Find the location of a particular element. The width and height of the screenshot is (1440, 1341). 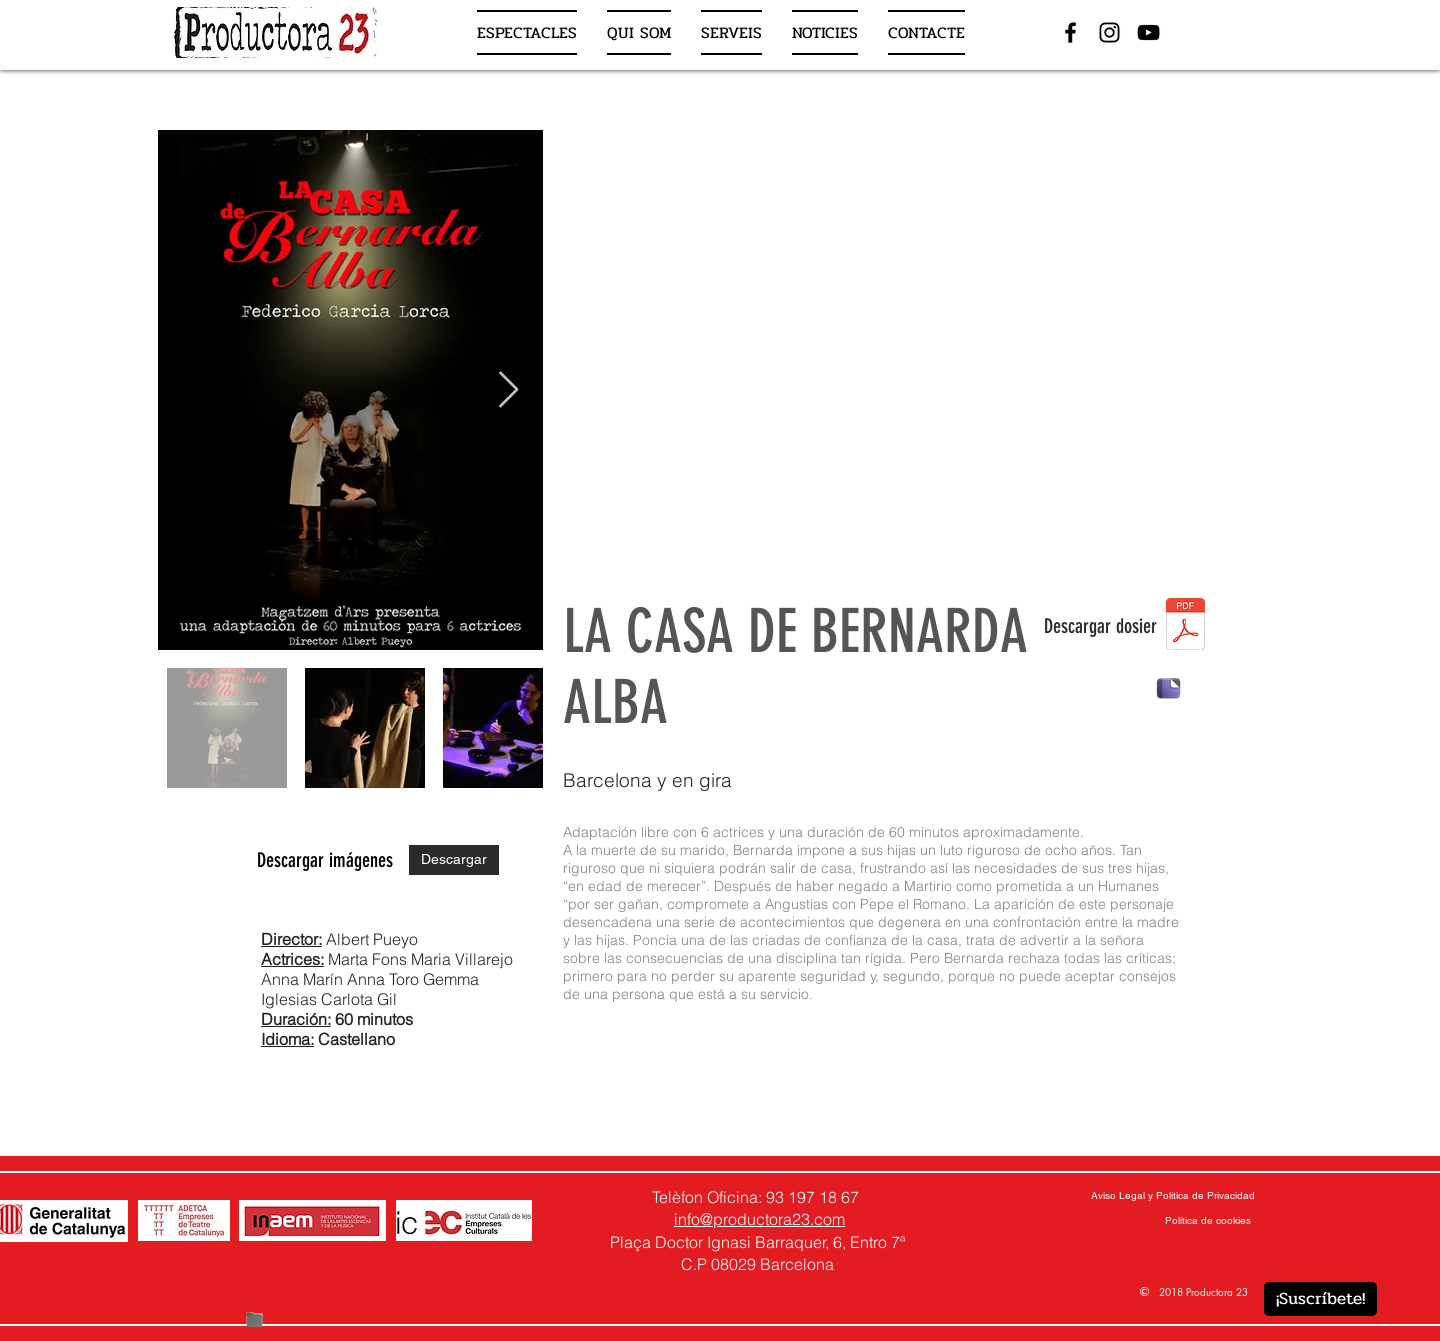

open folder to view files is located at coordinates (254, 1319).